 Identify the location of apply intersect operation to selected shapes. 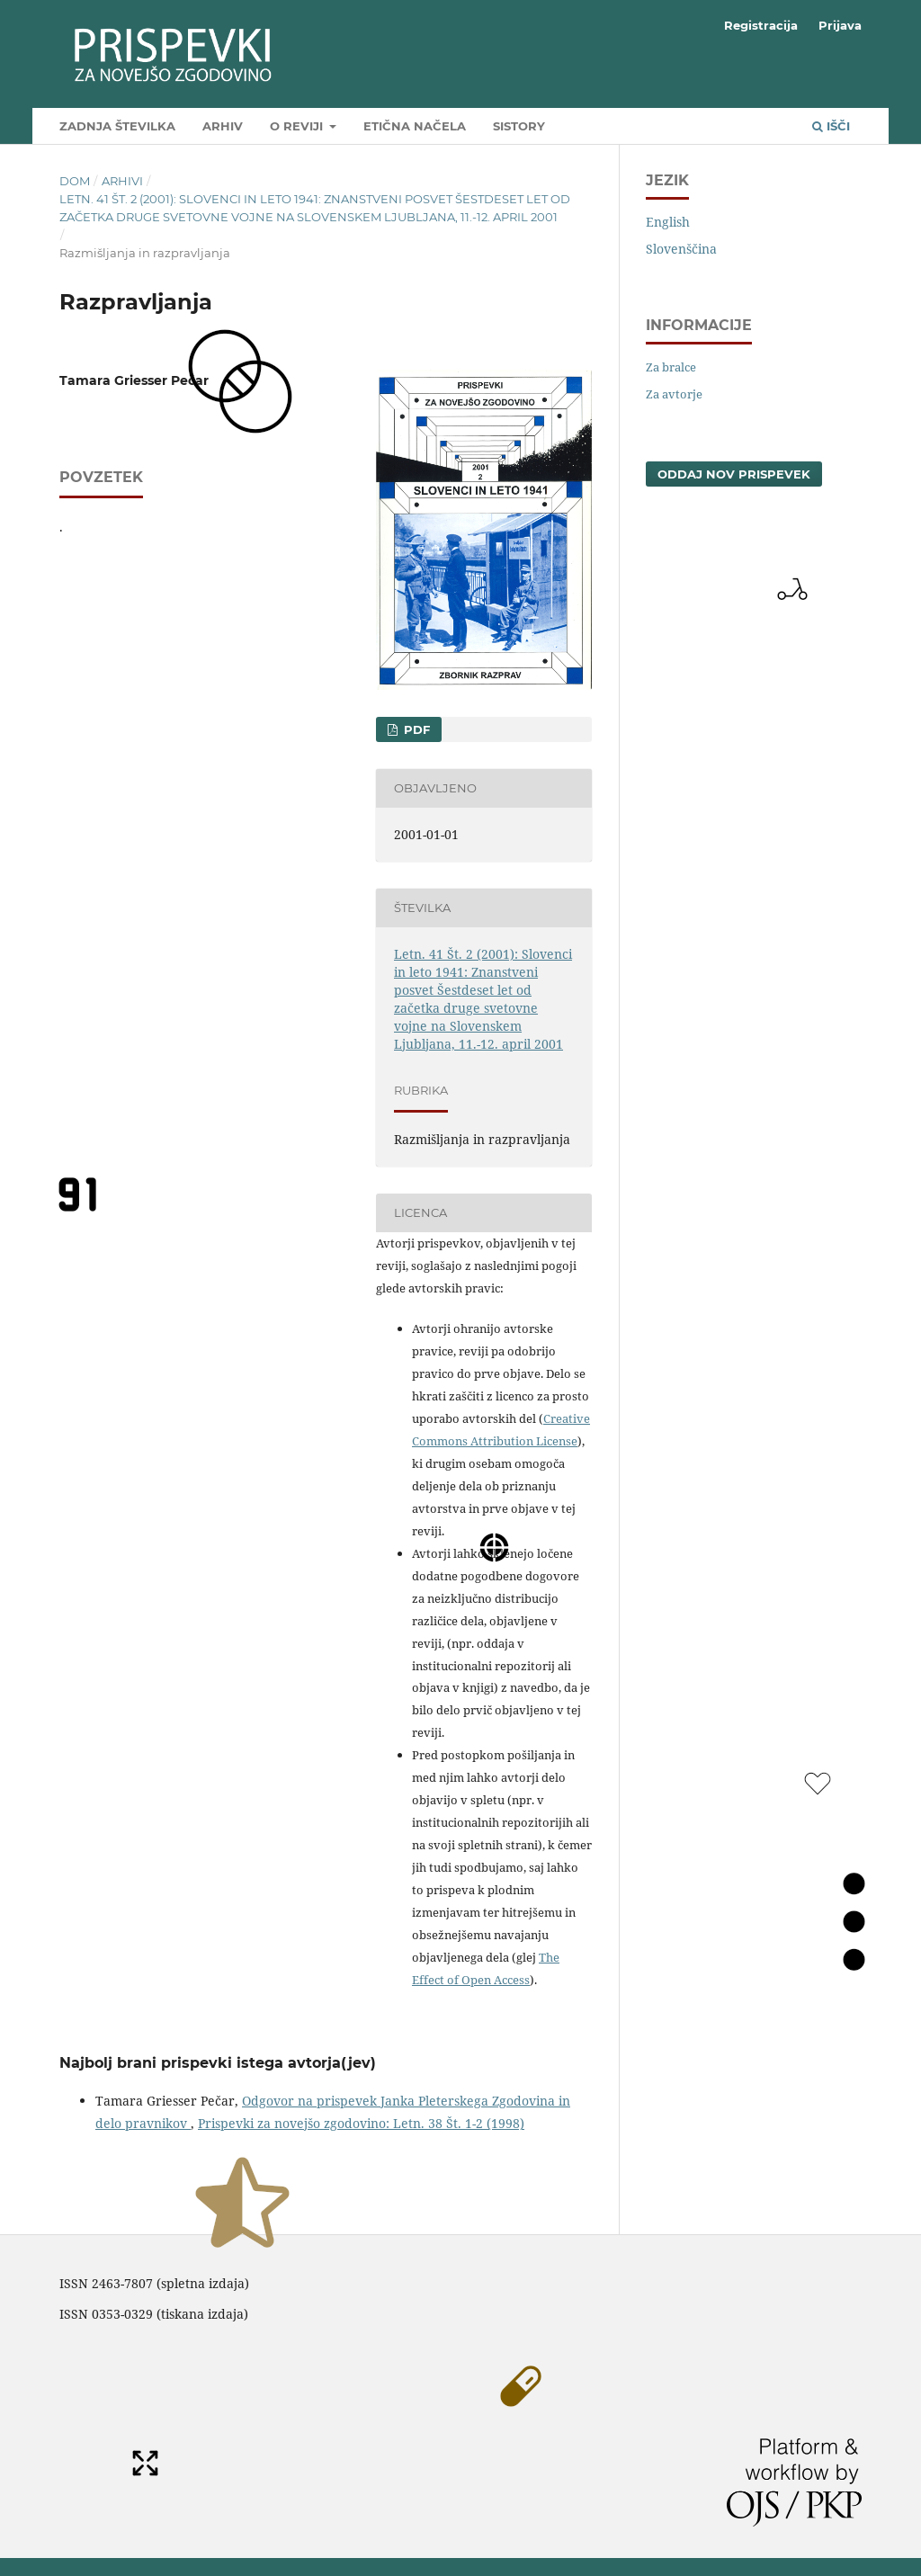
(240, 381).